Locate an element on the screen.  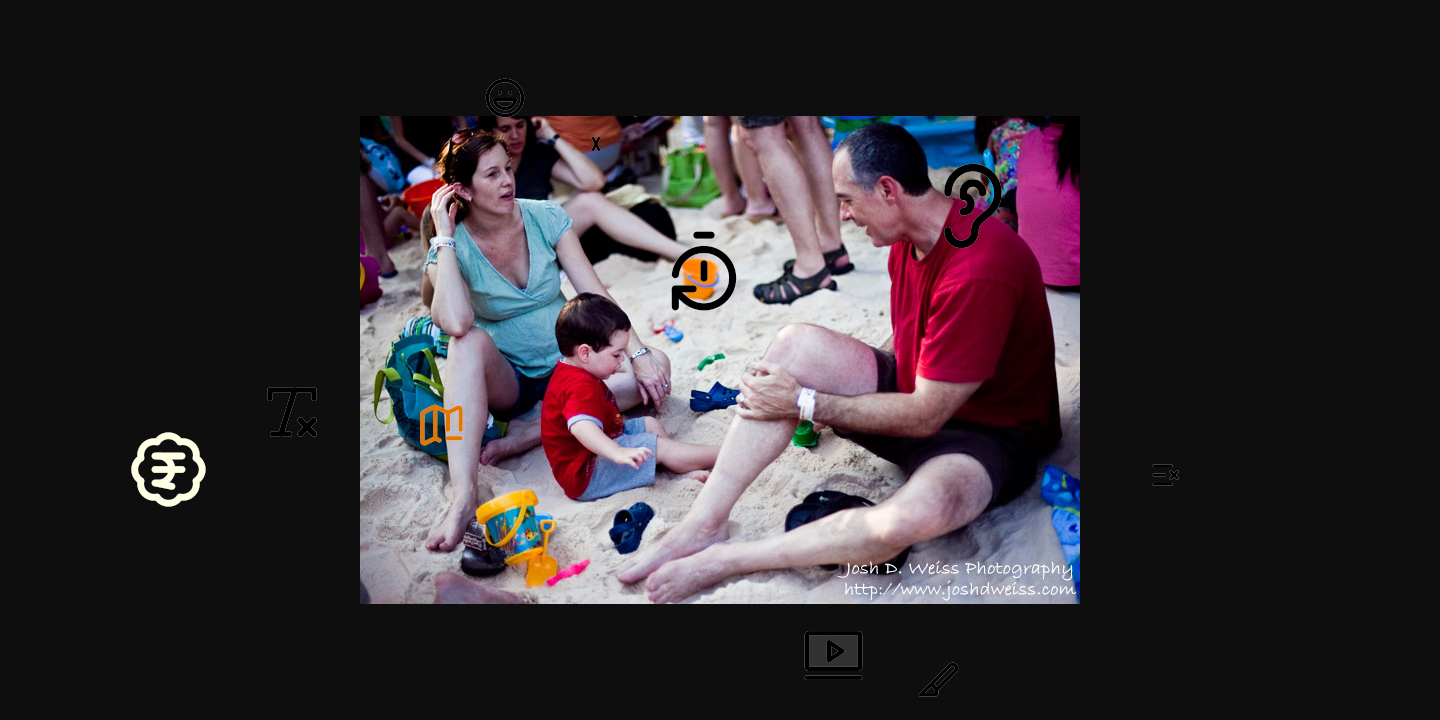
clear text formatting is located at coordinates (292, 412).